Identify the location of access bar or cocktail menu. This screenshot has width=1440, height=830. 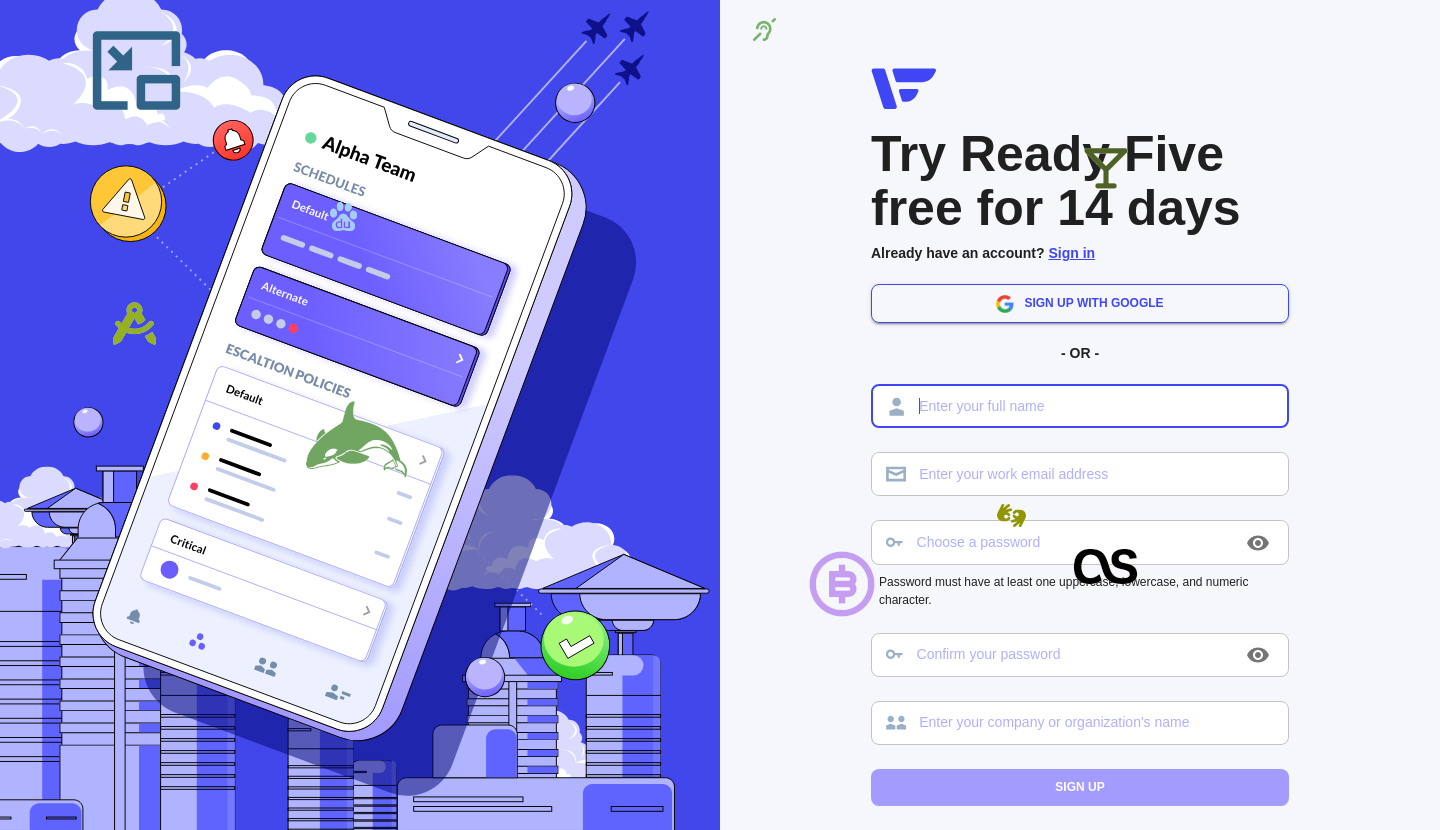
(1106, 167).